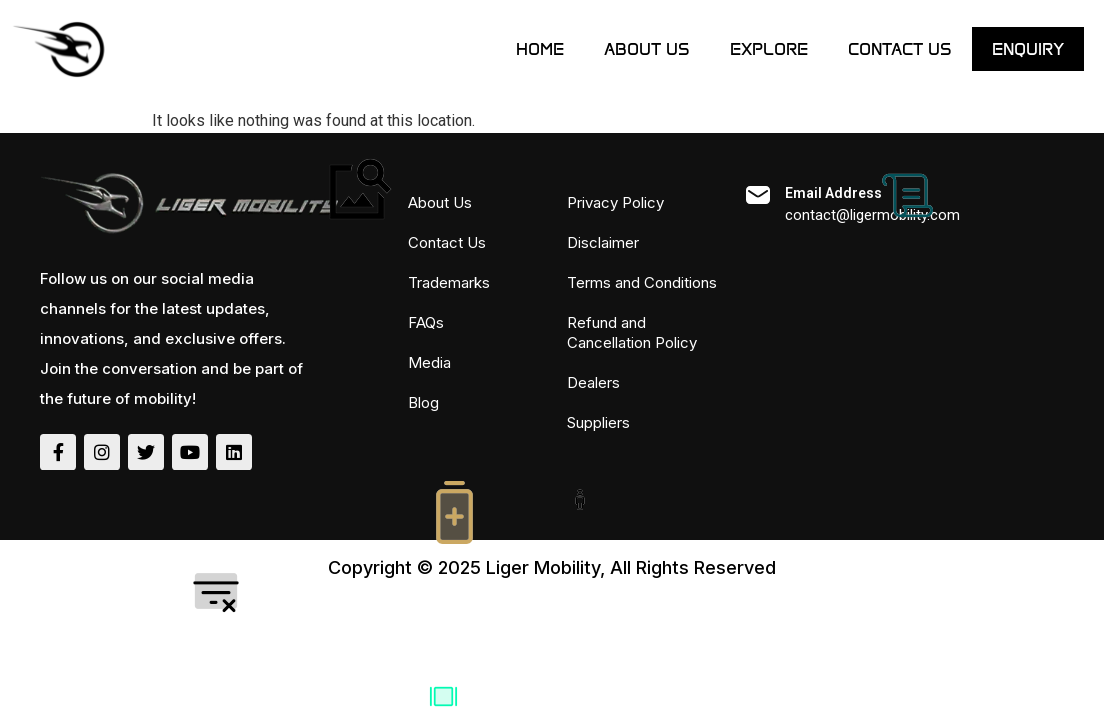  What do you see at coordinates (360, 189) in the screenshot?
I see `search by image or photo` at bounding box center [360, 189].